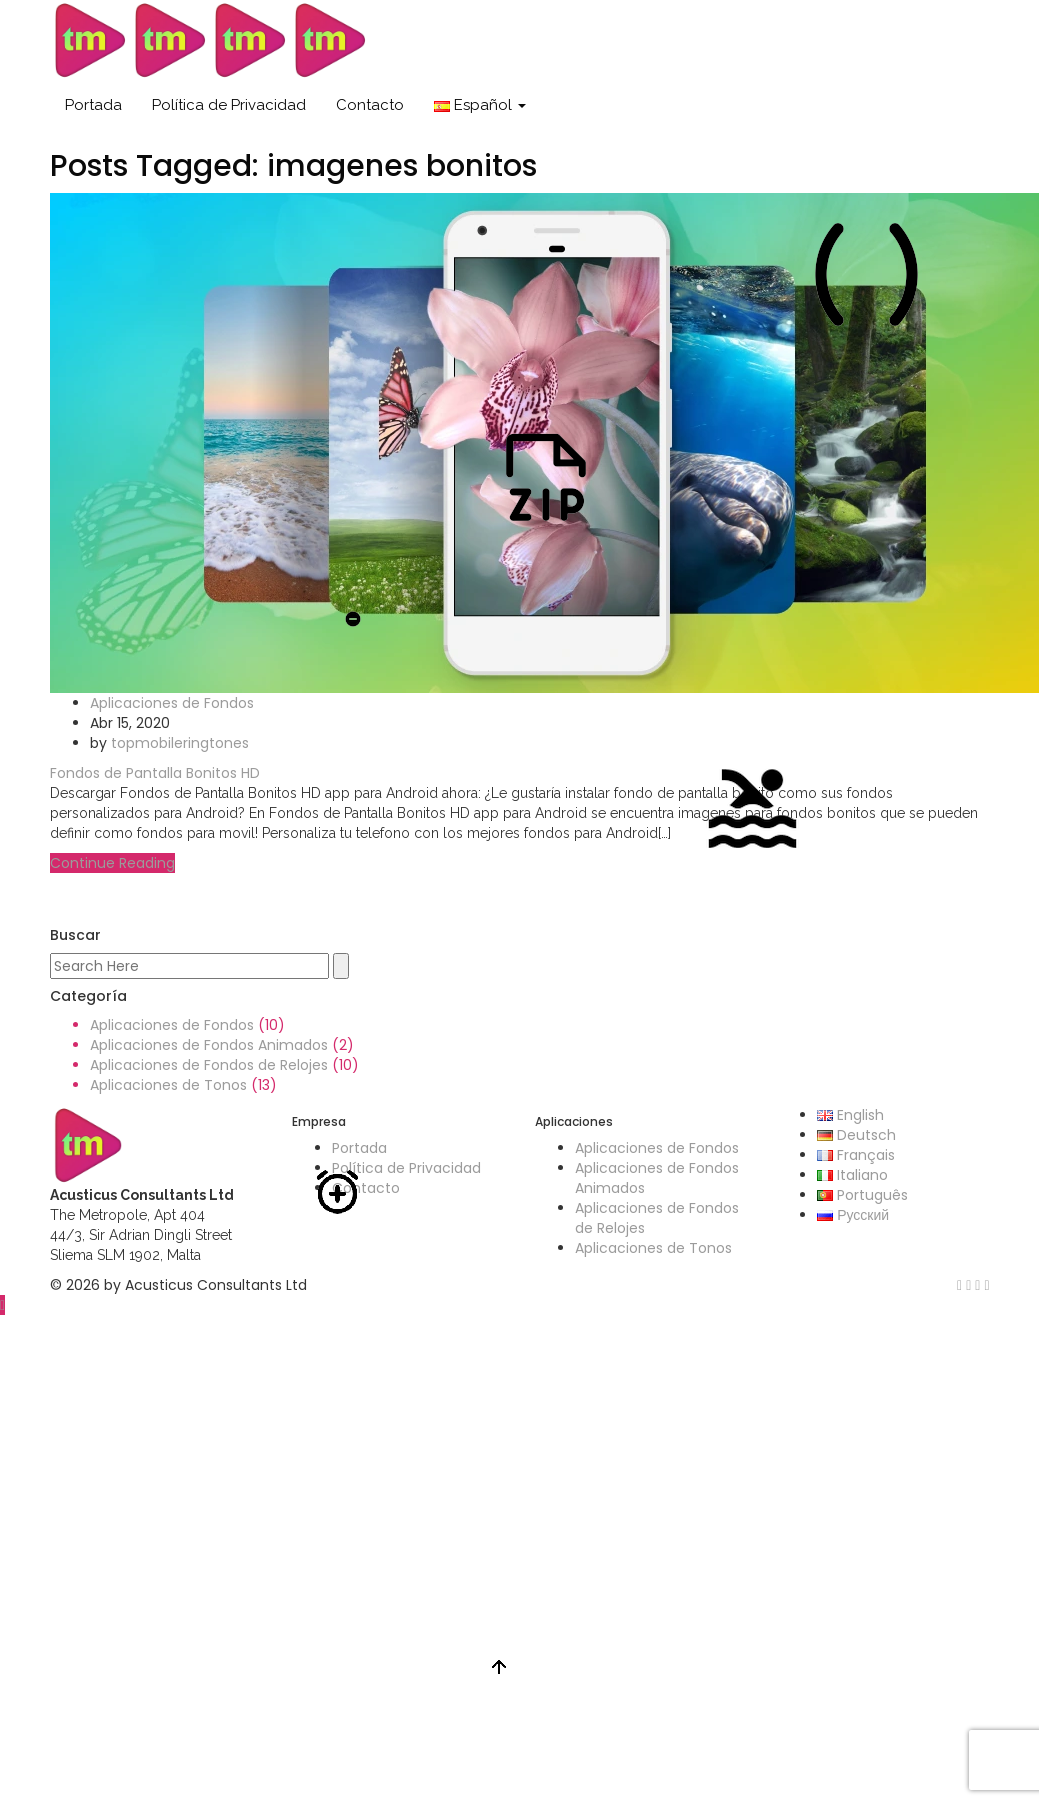 This screenshot has height=1804, width=1039. I want to click on scroll to top of page, so click(499, 1667).